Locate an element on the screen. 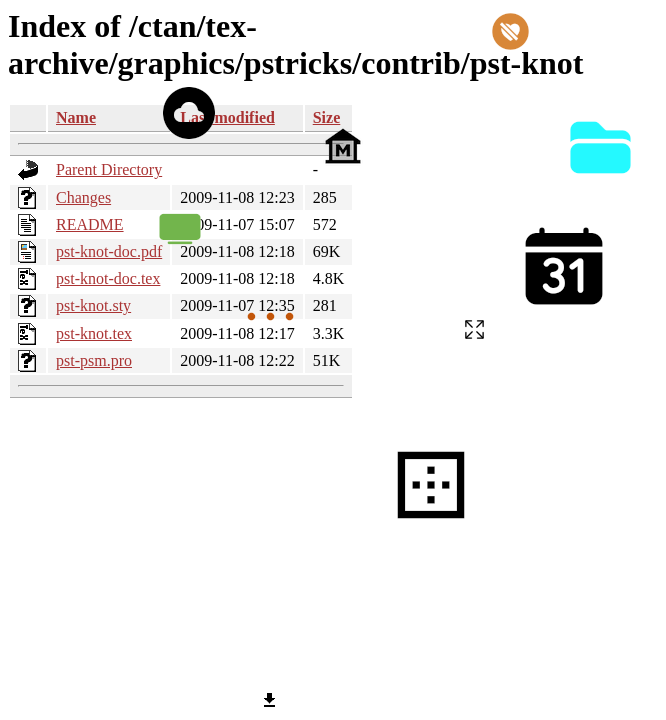 Image resolution: width=666 pixels, height=720 pixels. access tv or streaming content is located at coordinates (180, 229).